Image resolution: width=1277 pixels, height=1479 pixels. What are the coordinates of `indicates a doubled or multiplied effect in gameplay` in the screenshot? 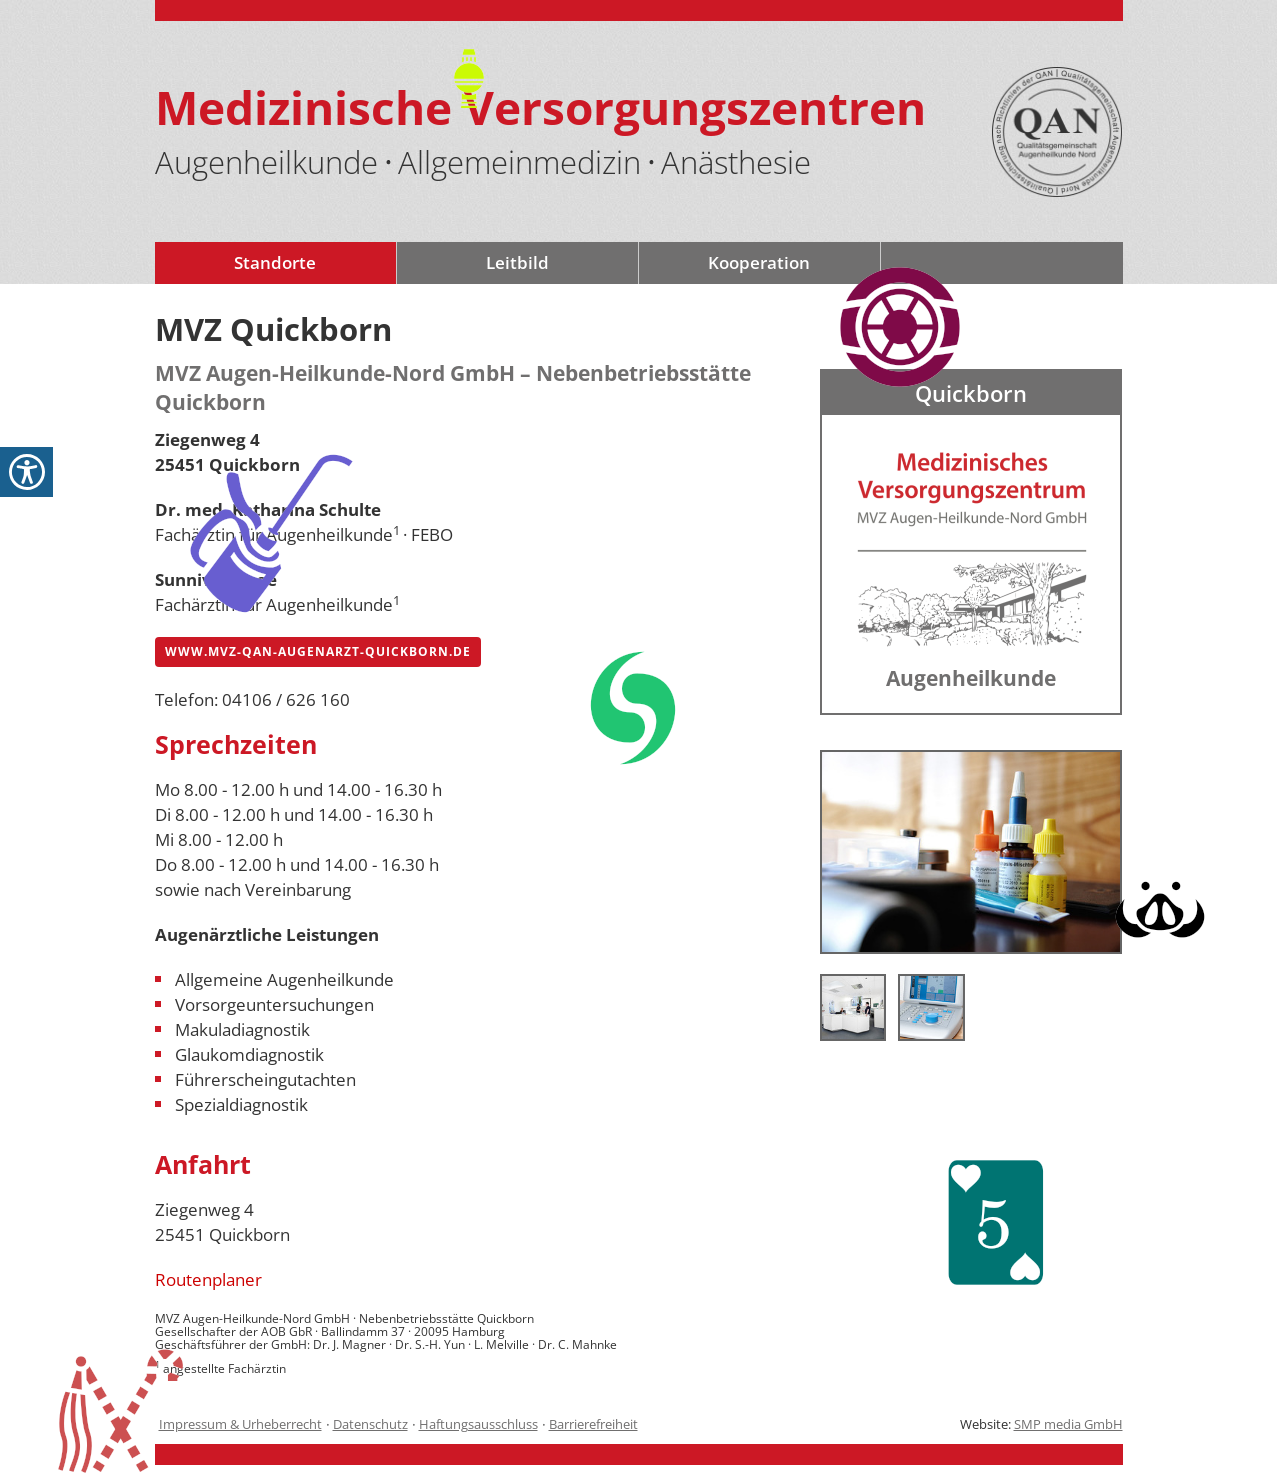 It's located at (633, 708).